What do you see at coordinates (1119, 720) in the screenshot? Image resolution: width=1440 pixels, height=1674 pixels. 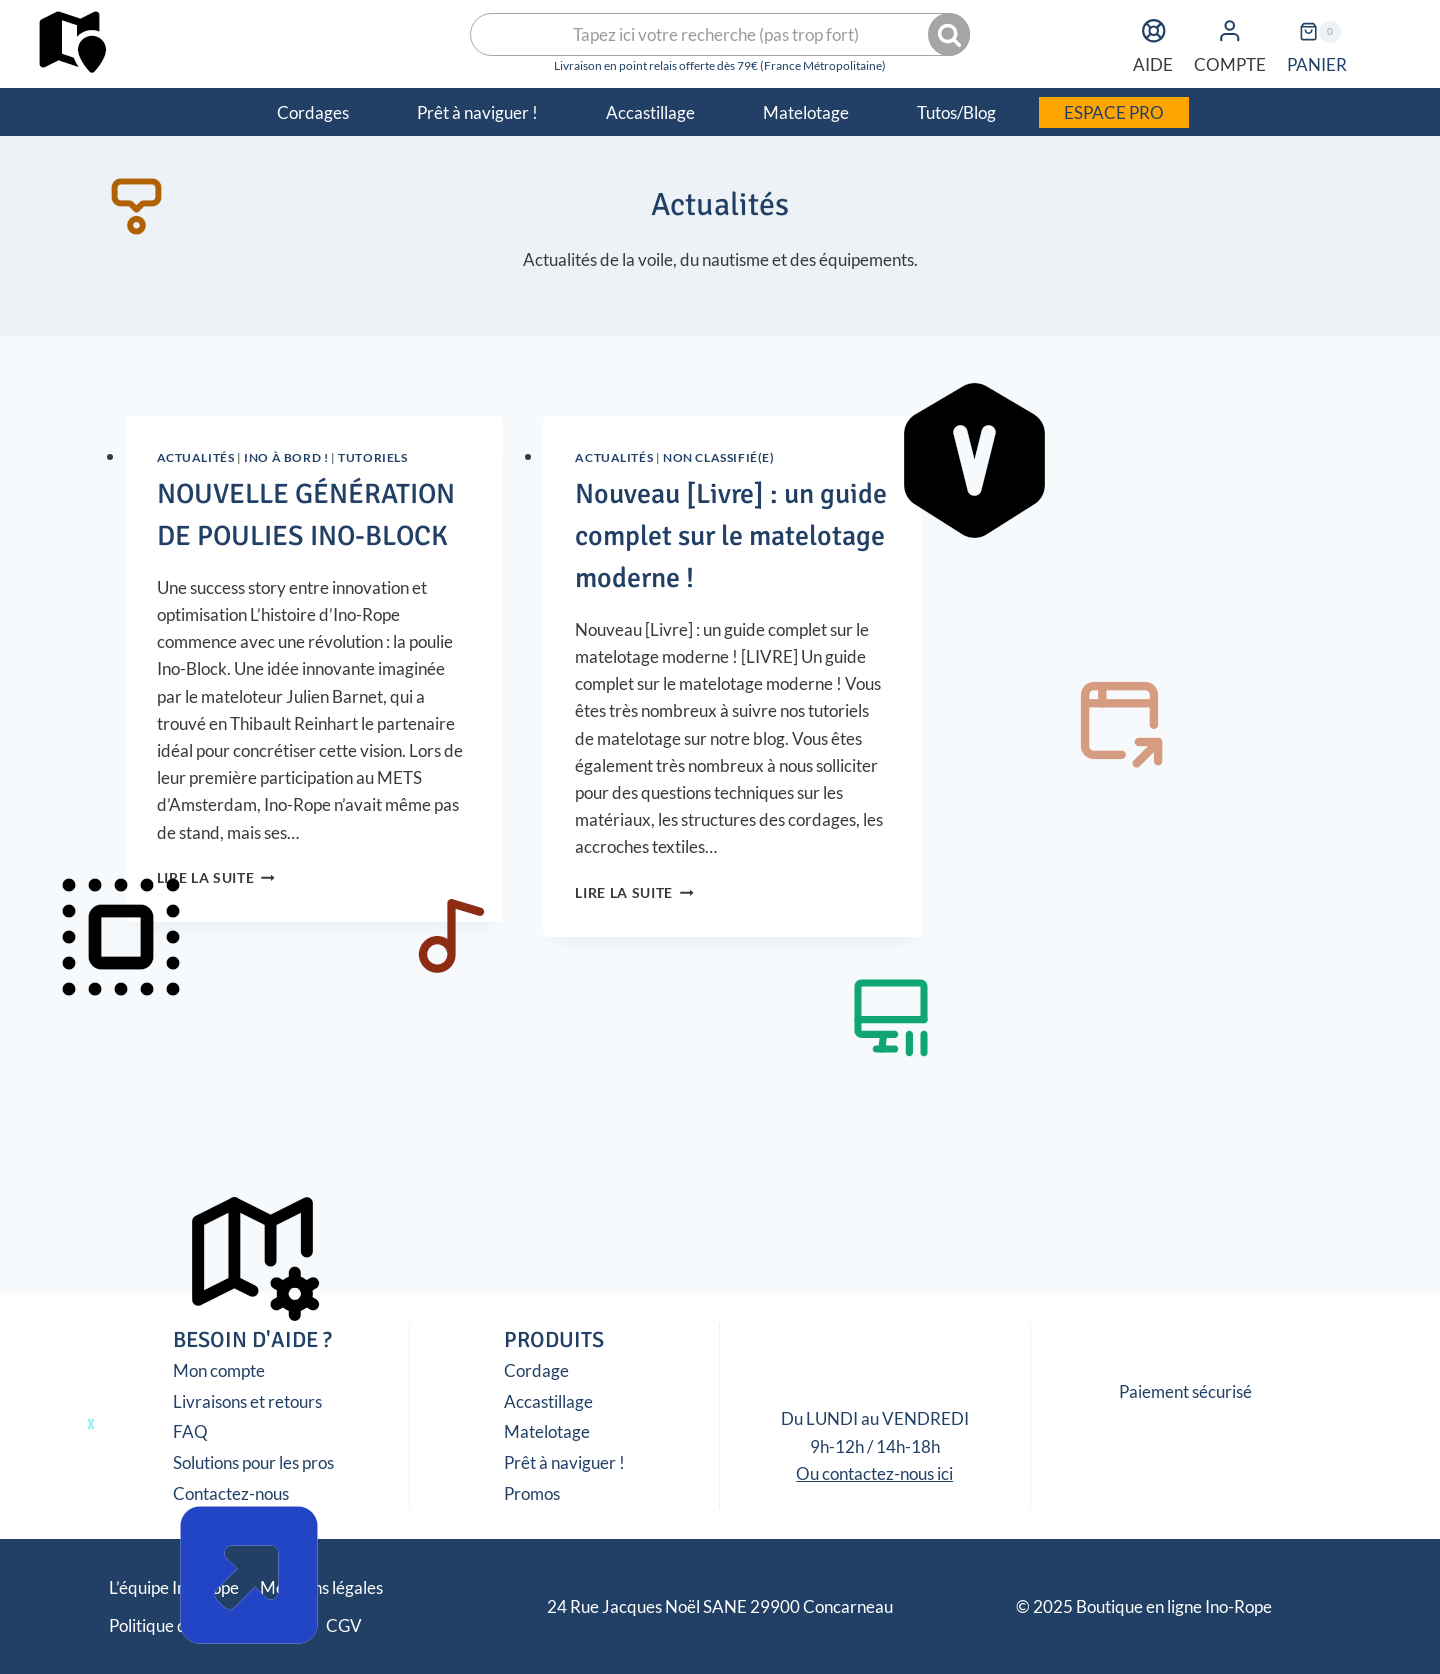 I see `share current webpage` at bounding box center [1119, 720].